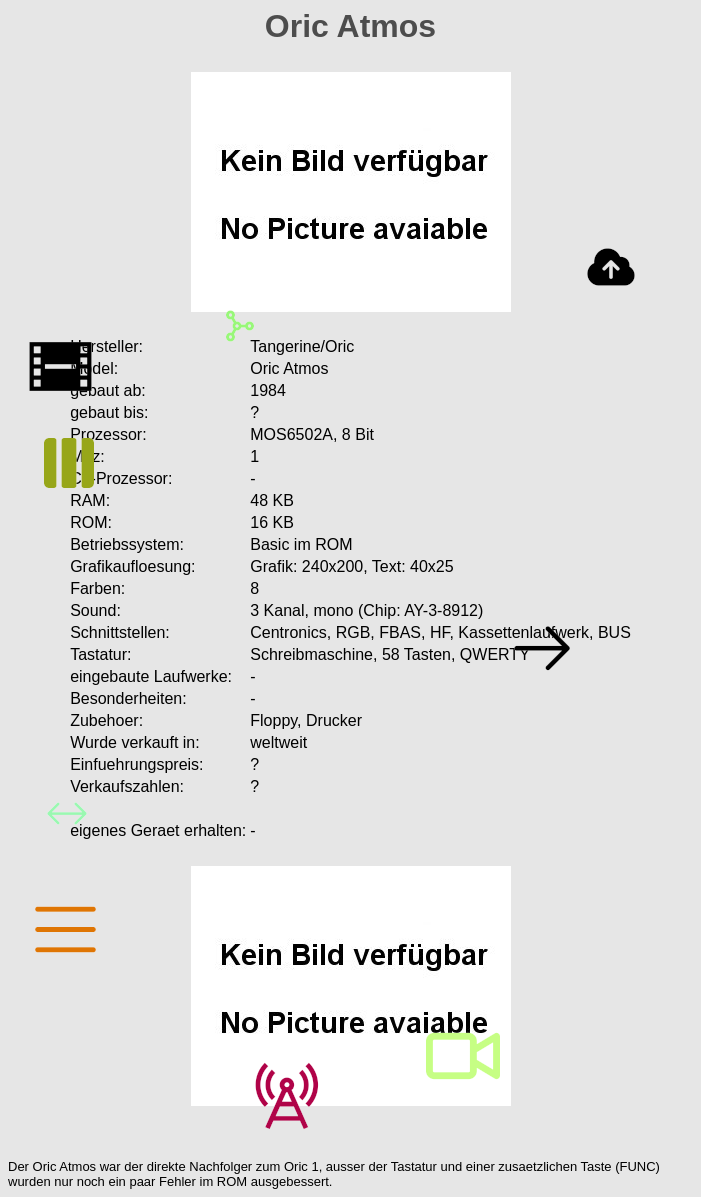  Describe the element at coordinates (69, 463) in the screenshot. I see `switch to three-column layout` at that location.